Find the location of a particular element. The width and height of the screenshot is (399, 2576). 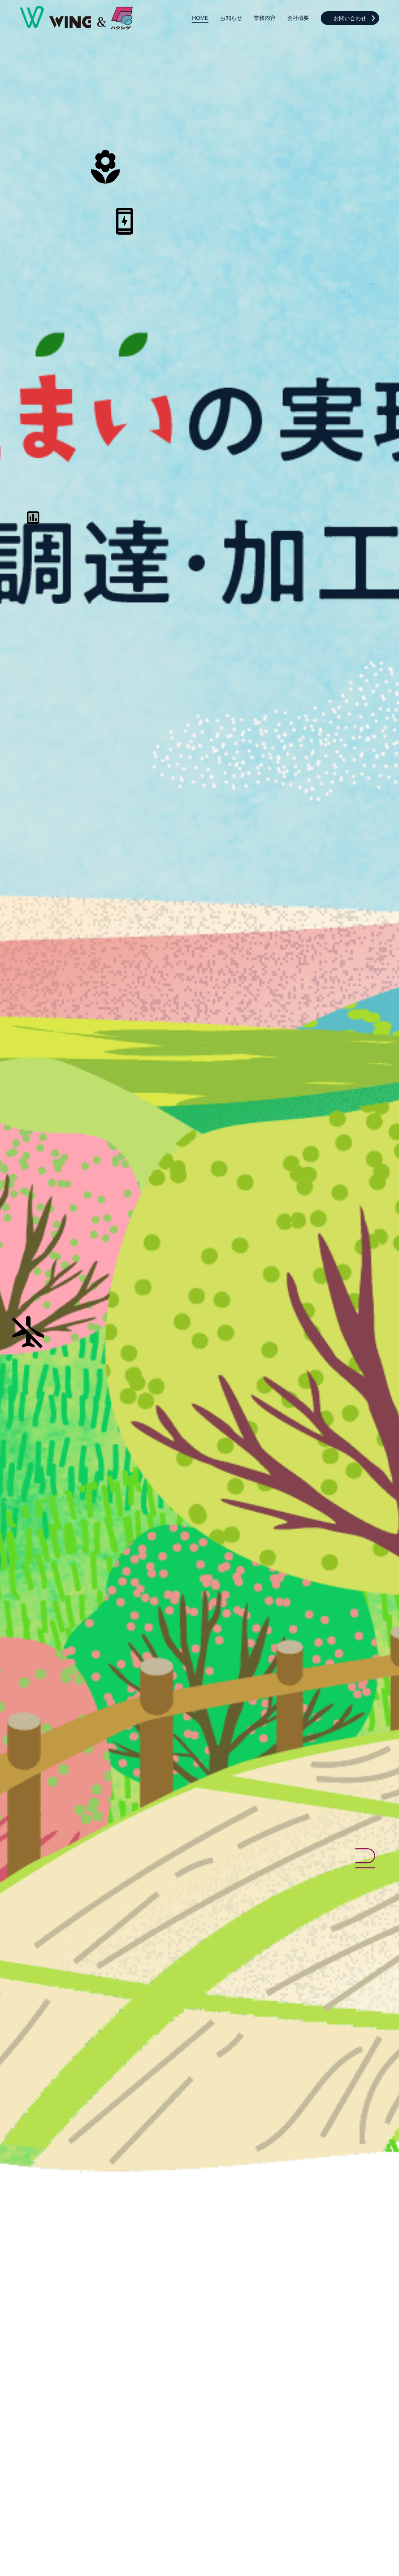

find nearby florists or flower shops is located at coordinates (105, 167).